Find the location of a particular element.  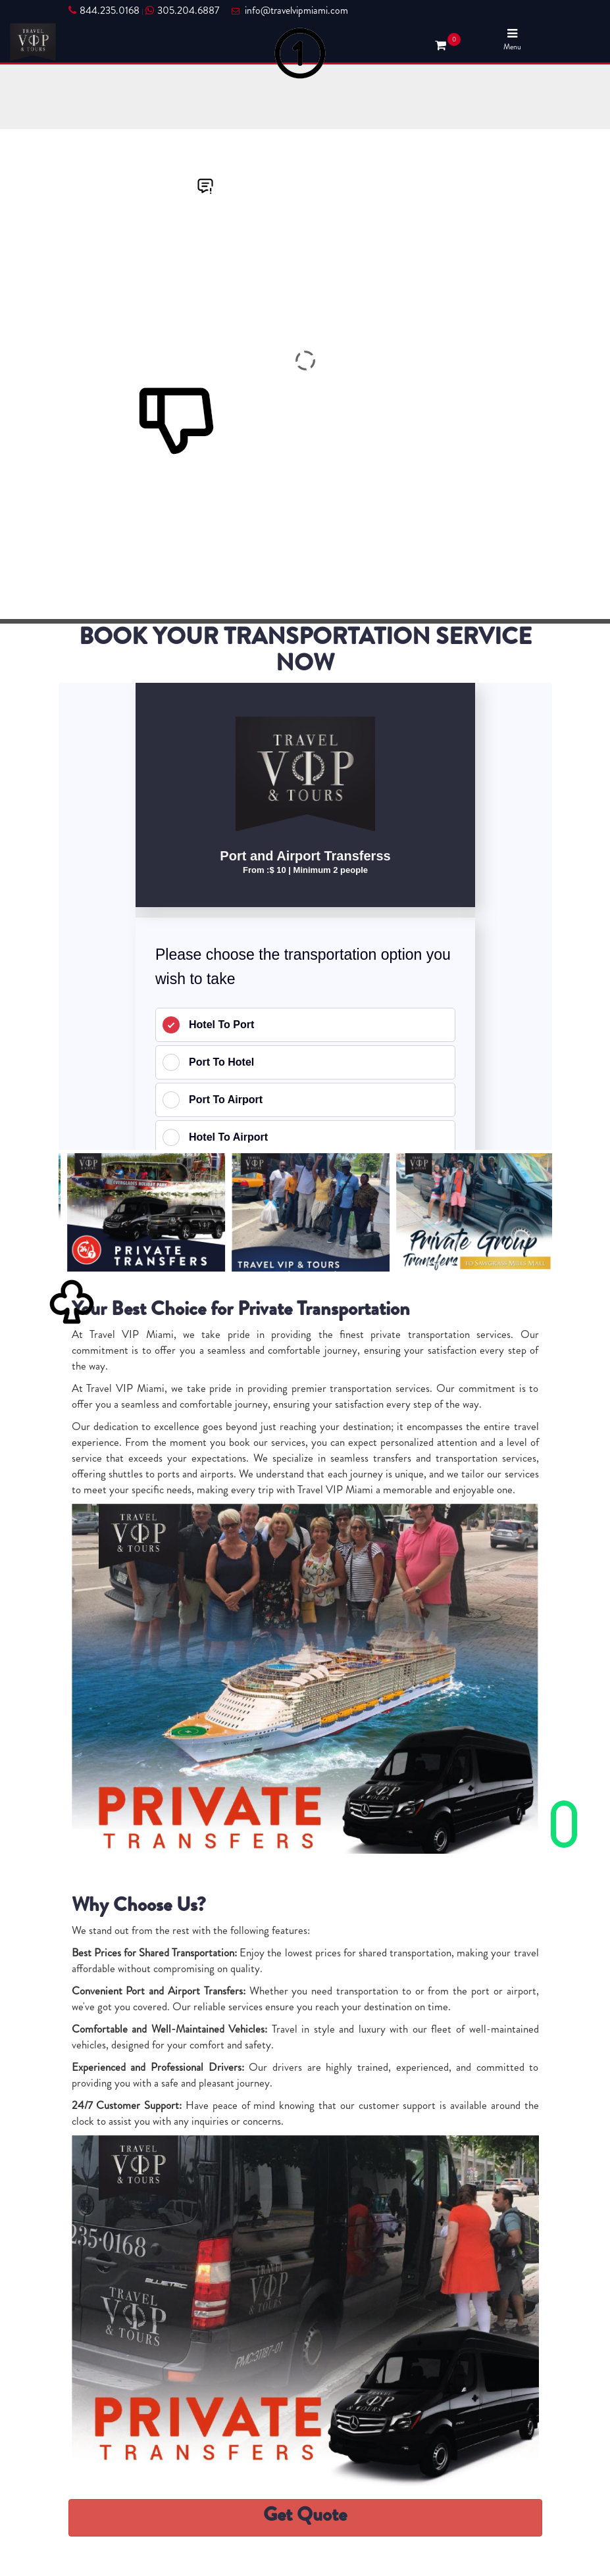

dislike or downvote content is located at coordinates (176, 417).